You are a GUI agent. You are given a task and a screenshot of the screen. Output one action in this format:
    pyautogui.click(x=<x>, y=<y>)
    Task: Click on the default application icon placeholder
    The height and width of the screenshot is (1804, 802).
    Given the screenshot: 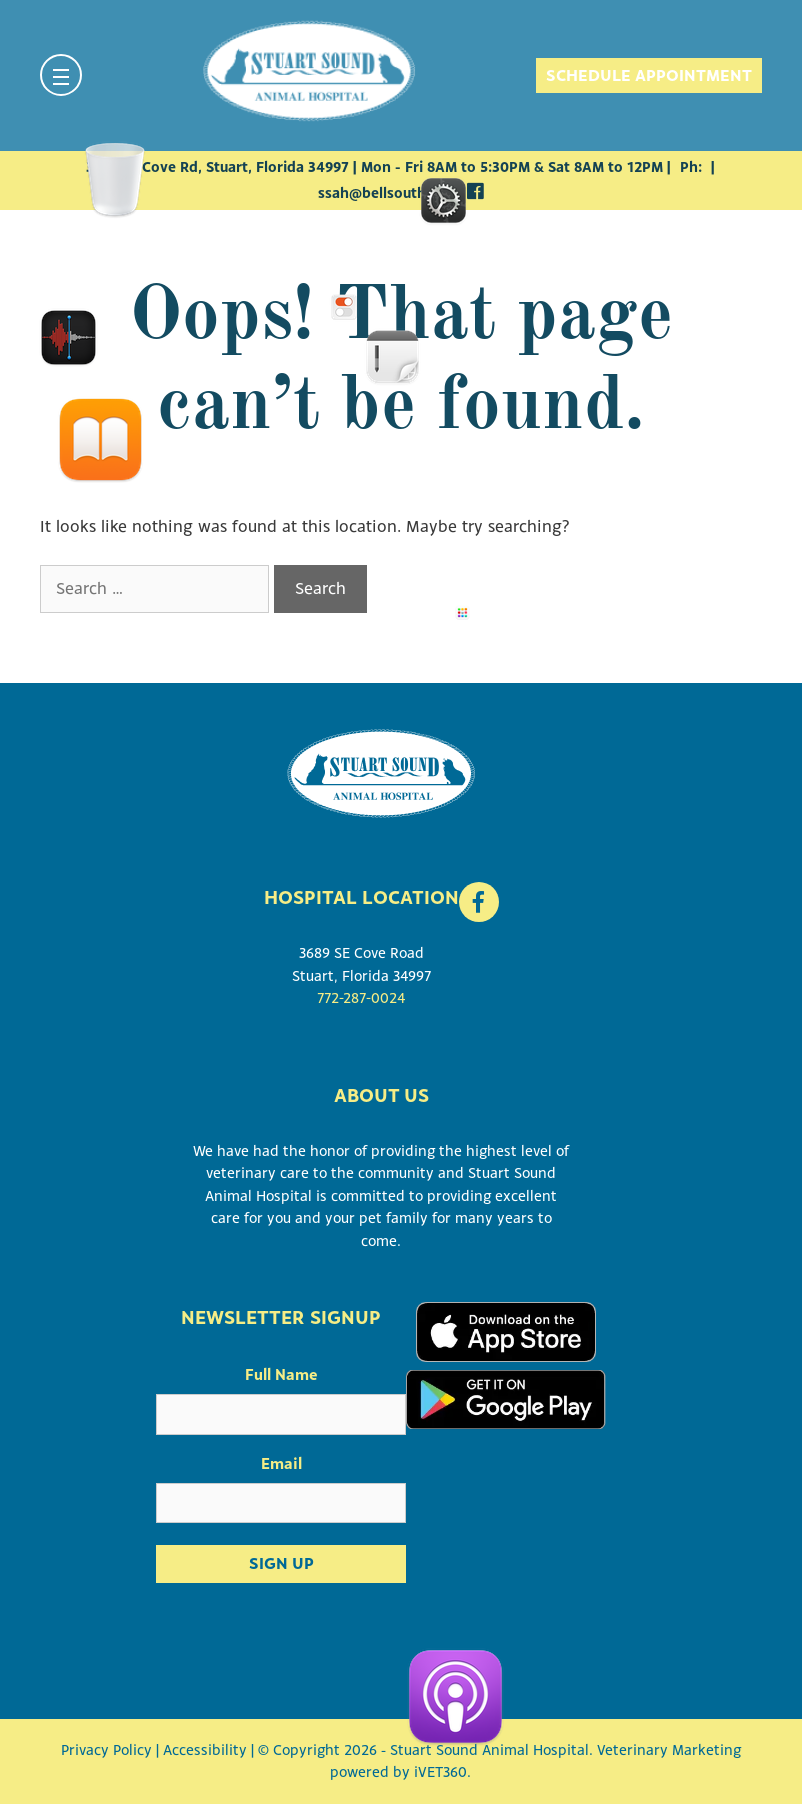 What is the action you would take?
    pyautogui.click(x=443, y=200)
    